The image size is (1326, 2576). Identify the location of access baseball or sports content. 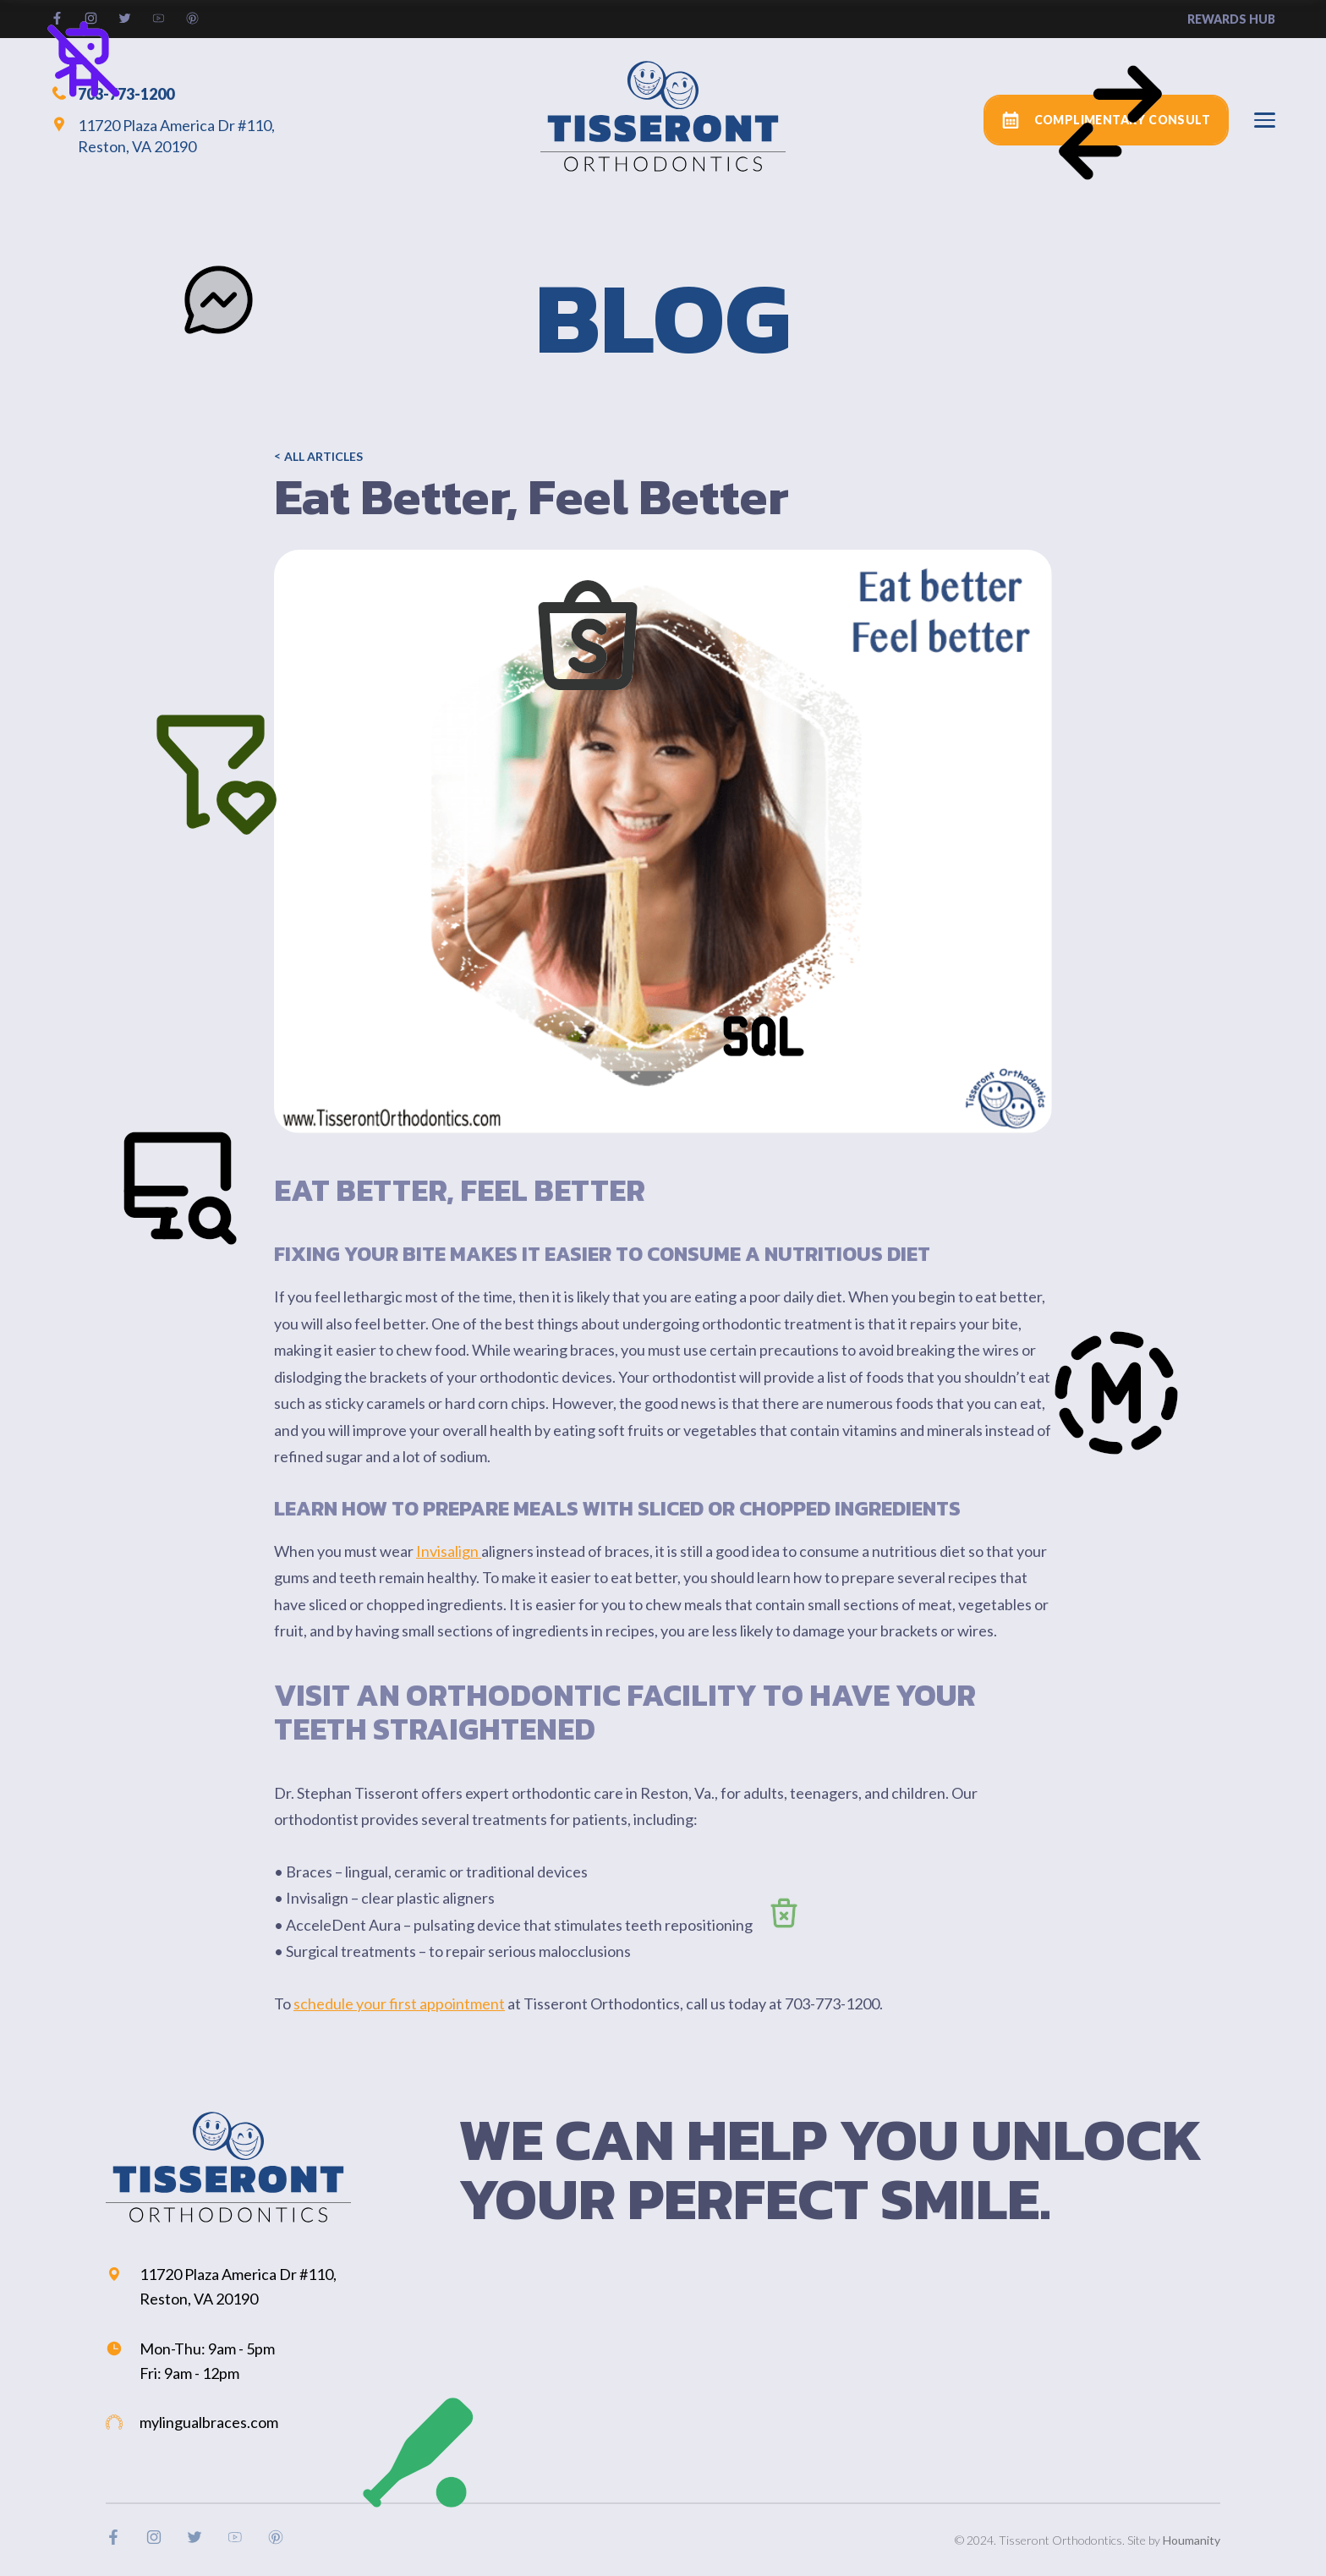
(418, 2453).